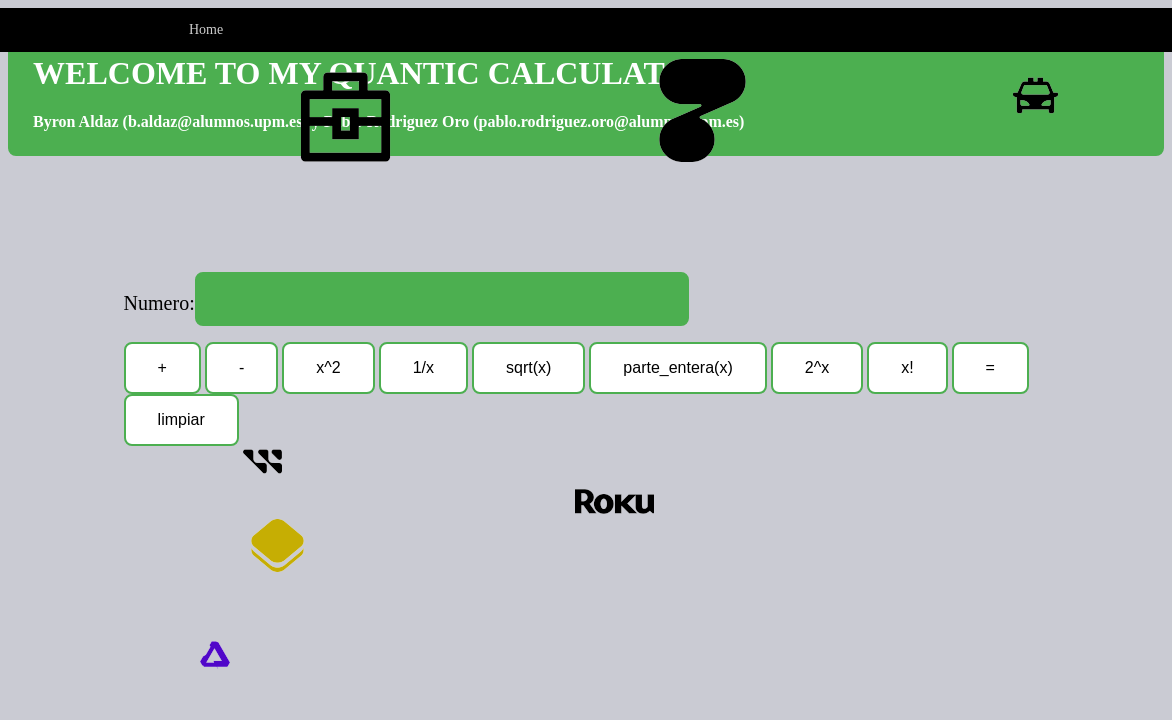  Describe the element at coordinates (1035, 94) in the screenshot. I see `view nearby police stations or services` at that location.